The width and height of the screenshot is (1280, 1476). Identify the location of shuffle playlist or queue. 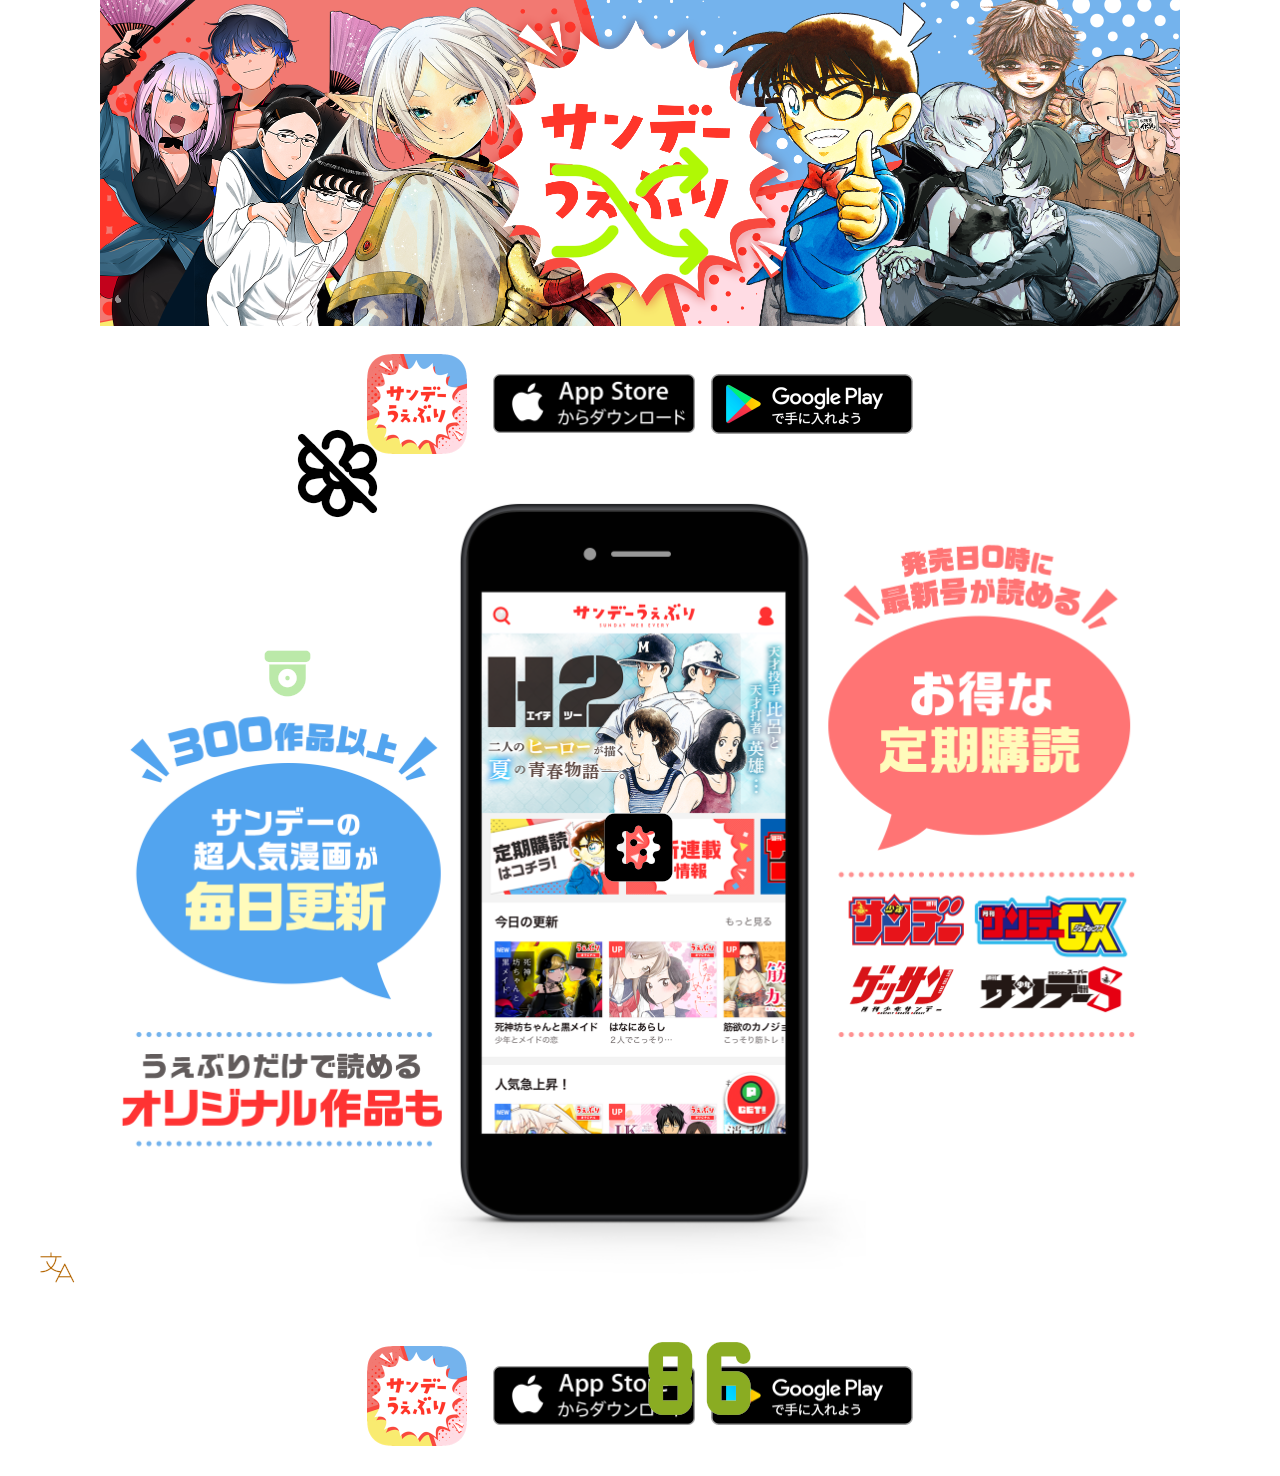
(627, 211).